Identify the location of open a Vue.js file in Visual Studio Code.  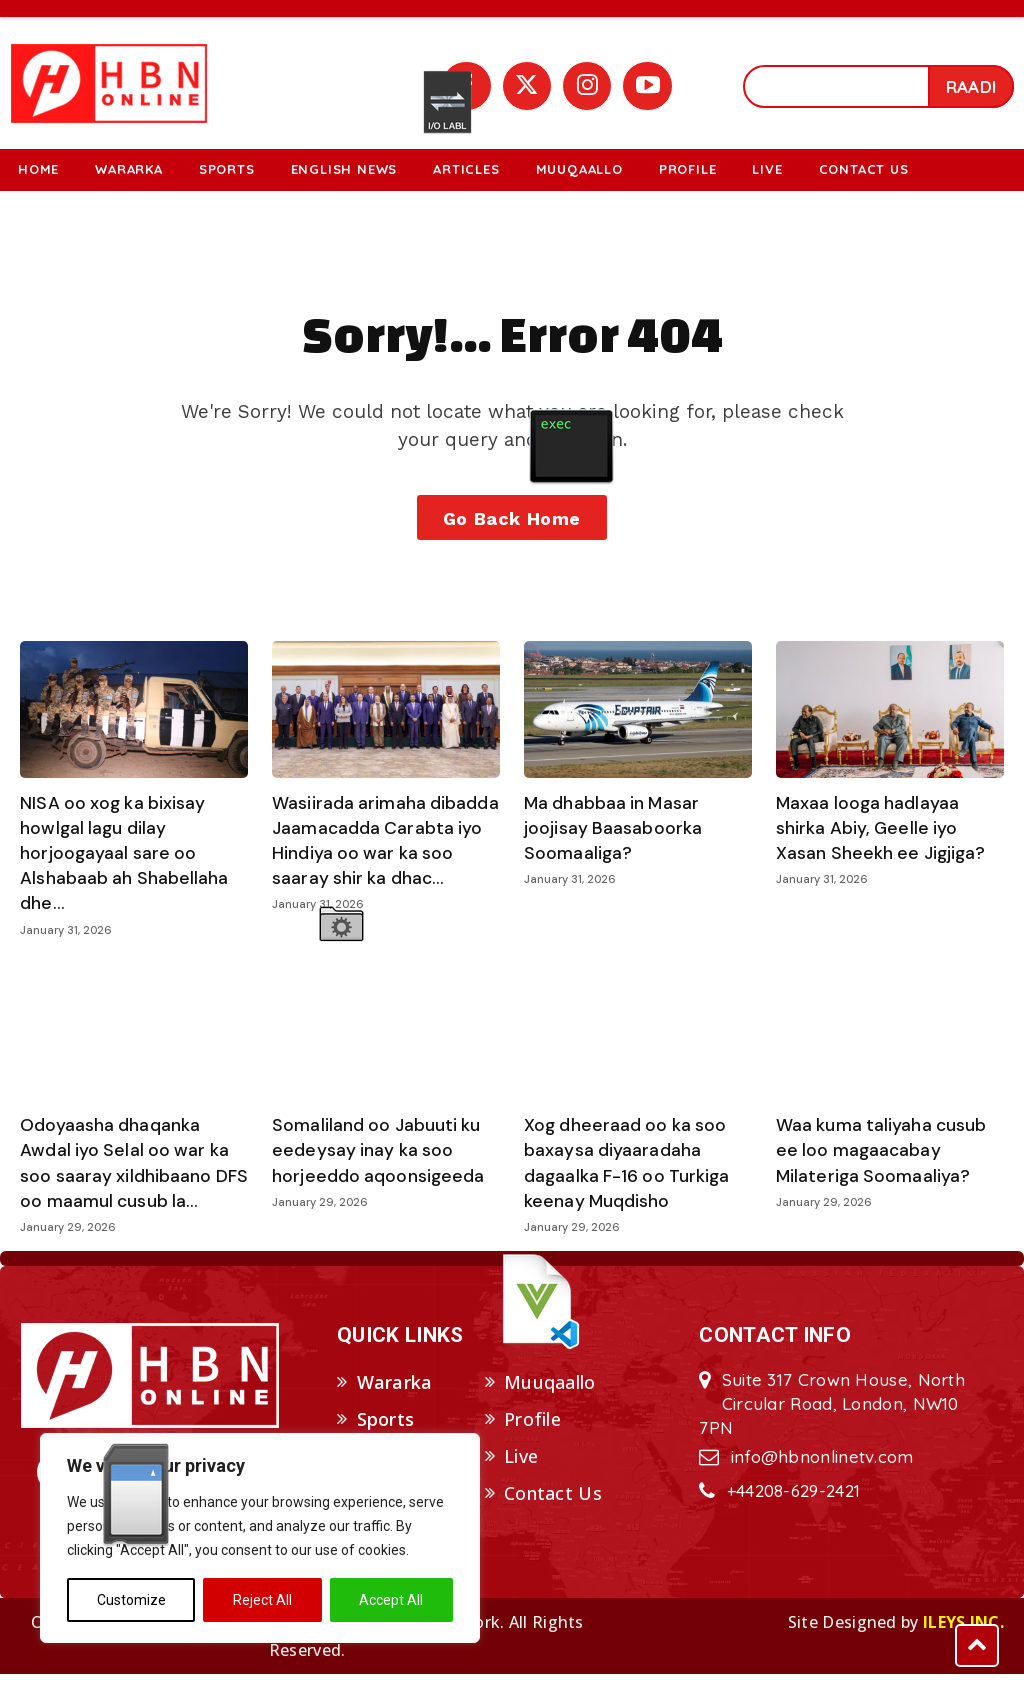
(537, 1301).